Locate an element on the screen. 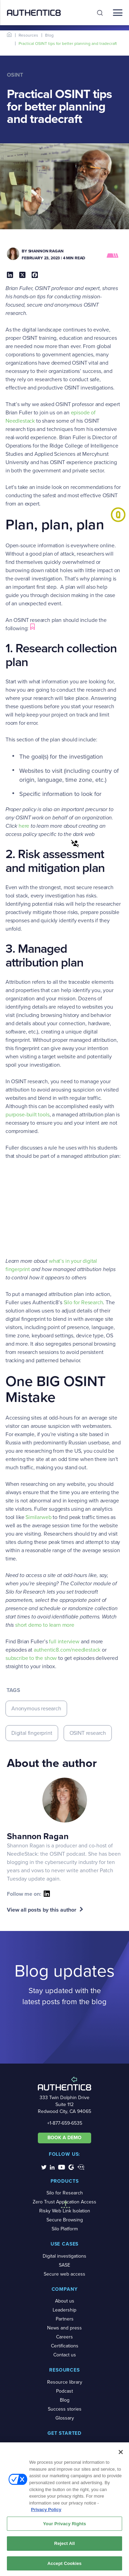 Image resolution: width=129 pixels, height=2576 pixels. save item to bookmarks is located at coordinates (32, 626).